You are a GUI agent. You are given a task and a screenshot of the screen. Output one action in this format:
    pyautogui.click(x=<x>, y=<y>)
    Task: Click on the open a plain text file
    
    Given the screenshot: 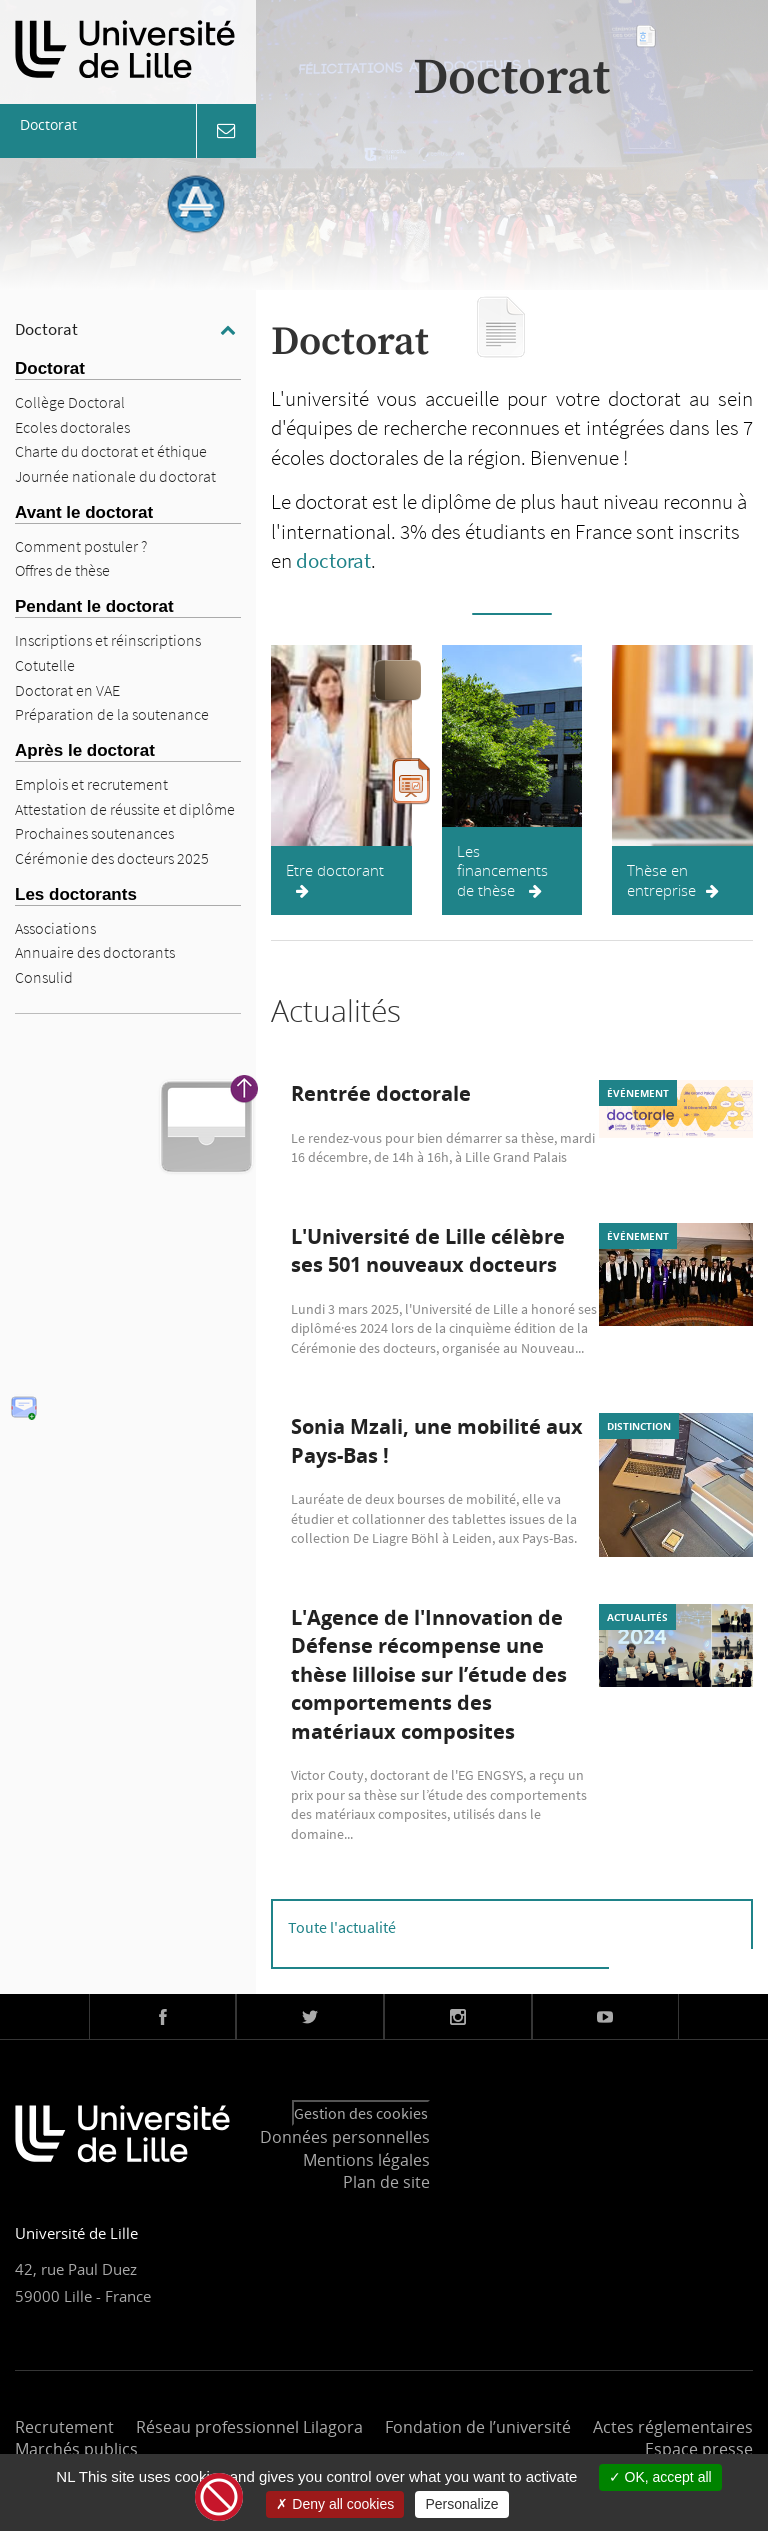 What is the action you would take?
    pyautogui.click(x=501, y=327)
    